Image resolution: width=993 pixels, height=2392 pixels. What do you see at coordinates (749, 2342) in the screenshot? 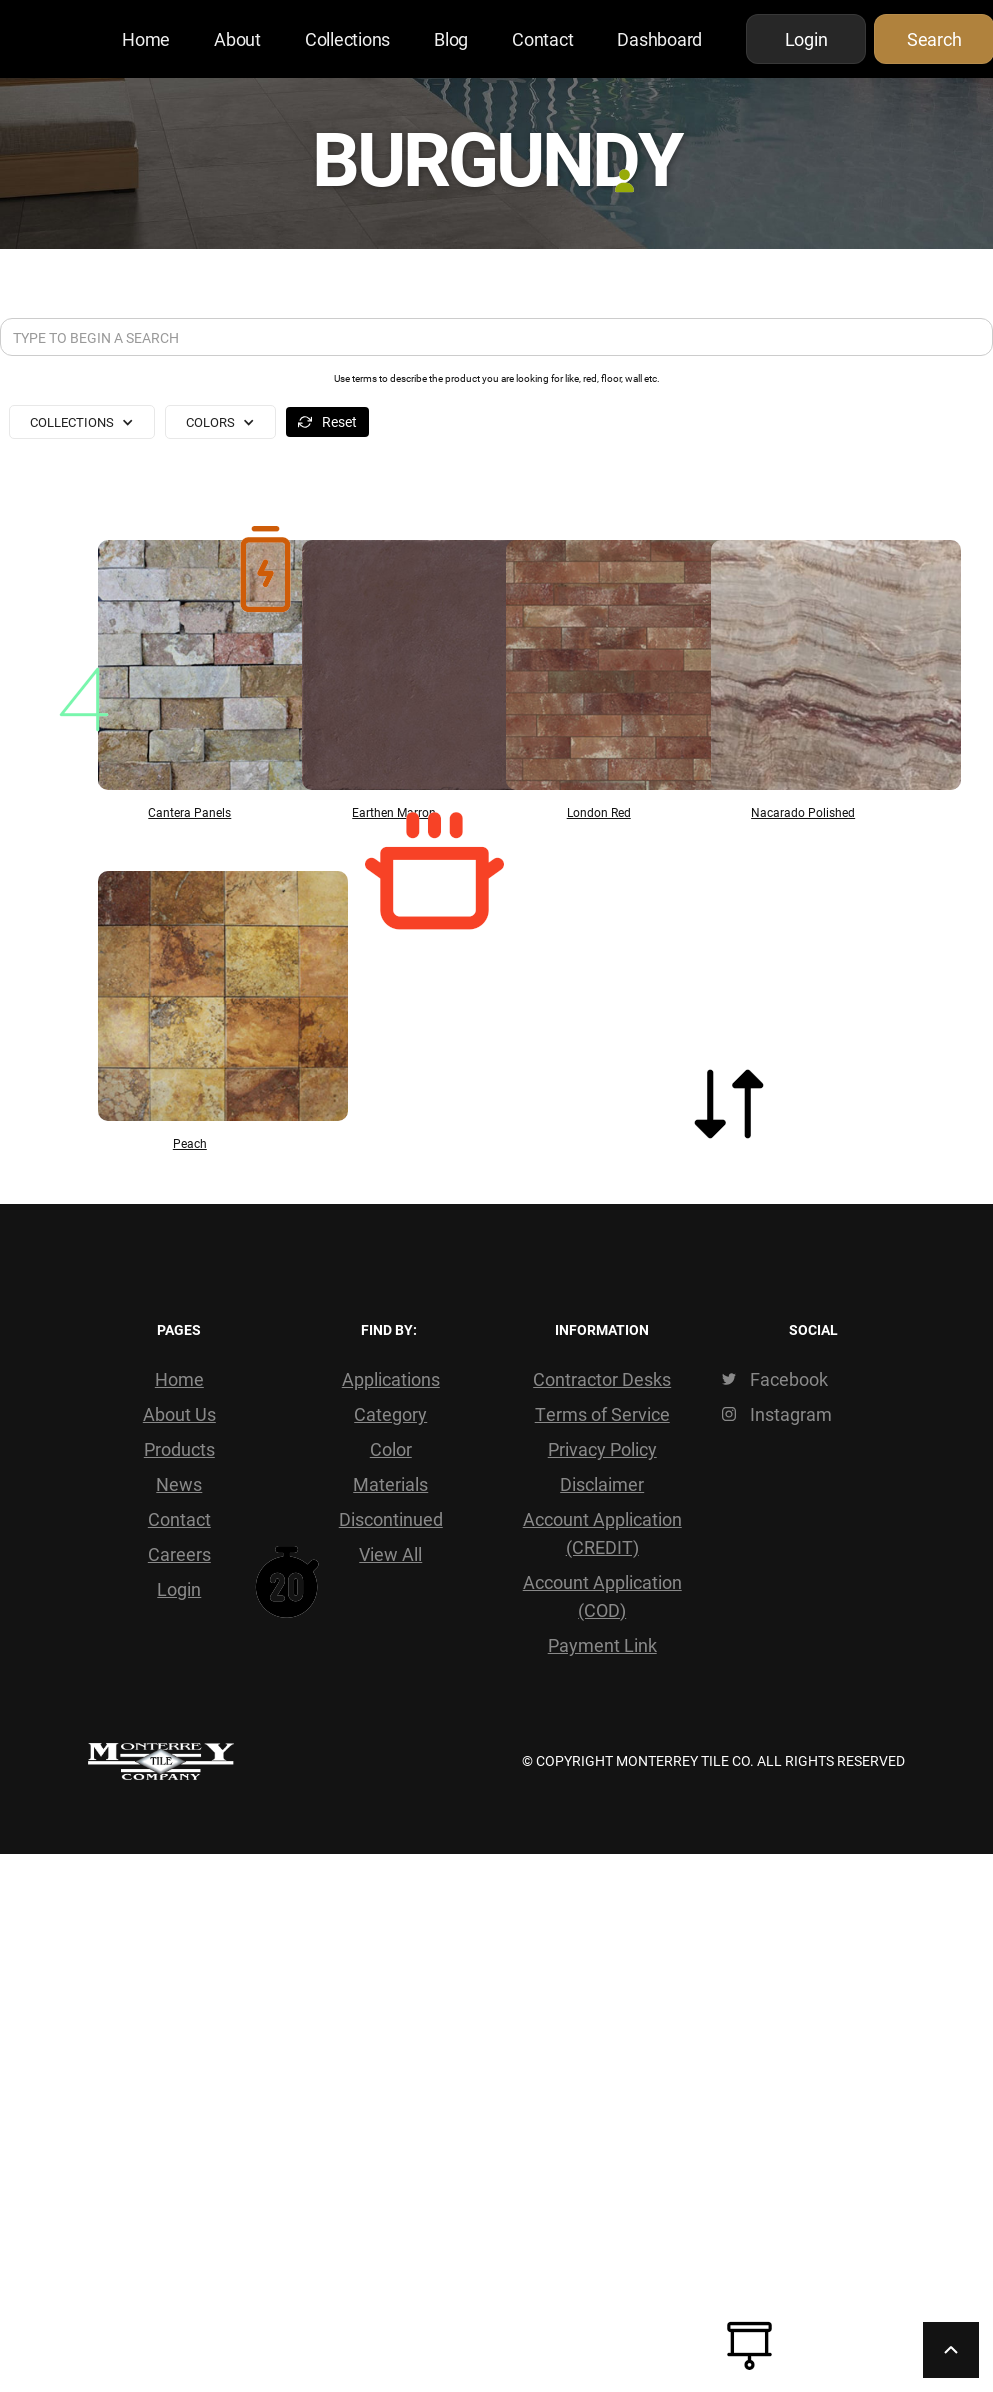
I see `start a presentation` at bounding box center [749, 2342].